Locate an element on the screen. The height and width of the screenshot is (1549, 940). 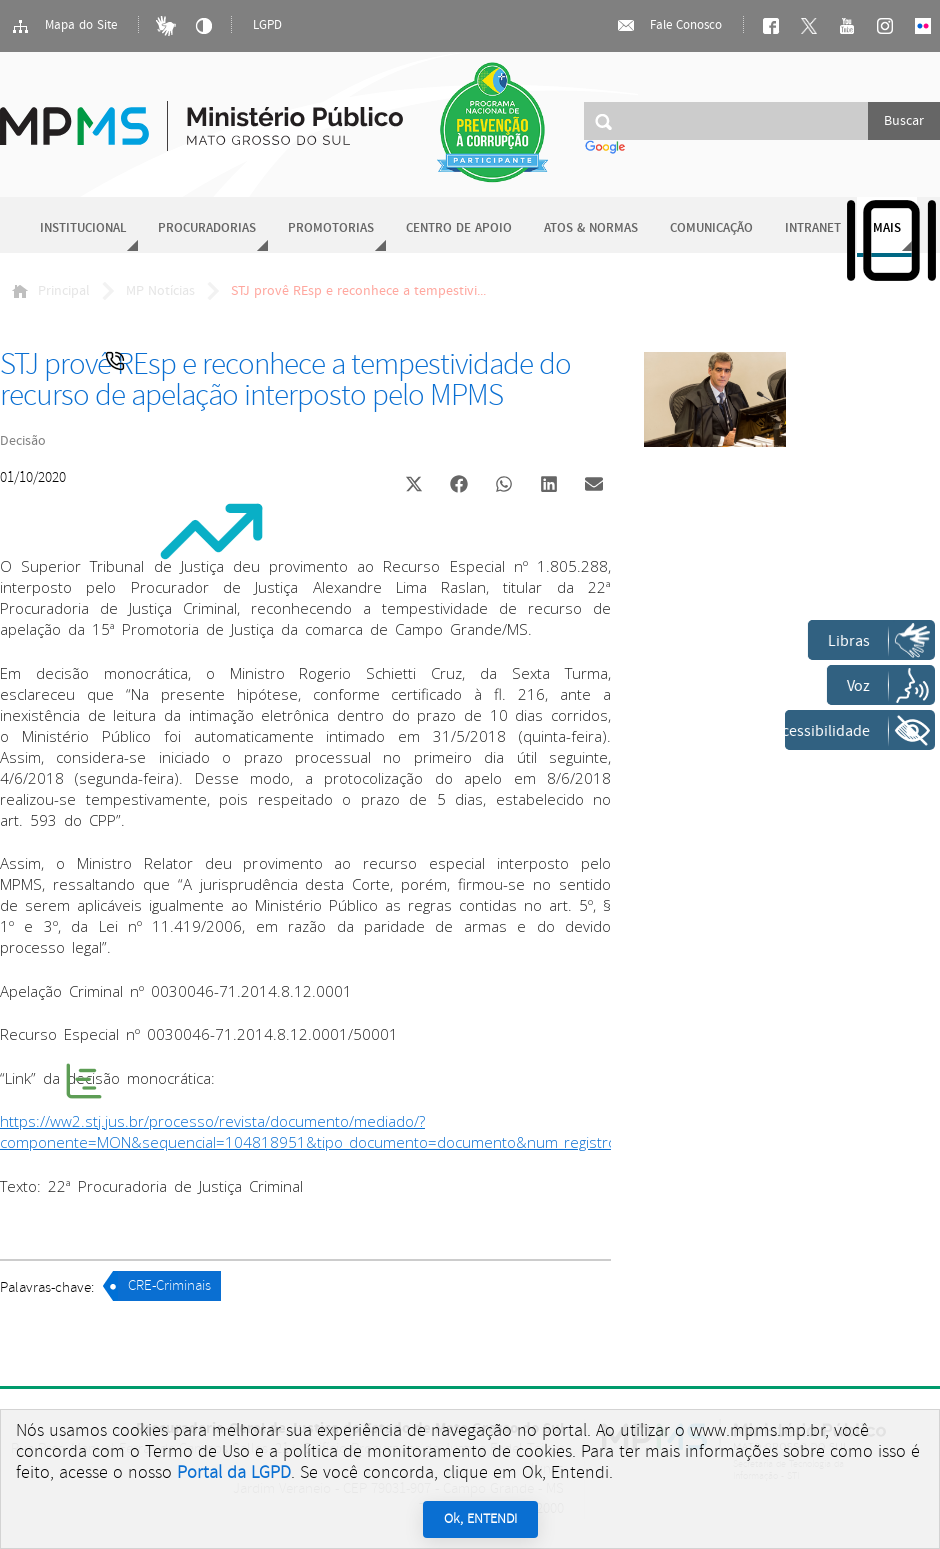
make a phone call is located at coordinates (115, 361).